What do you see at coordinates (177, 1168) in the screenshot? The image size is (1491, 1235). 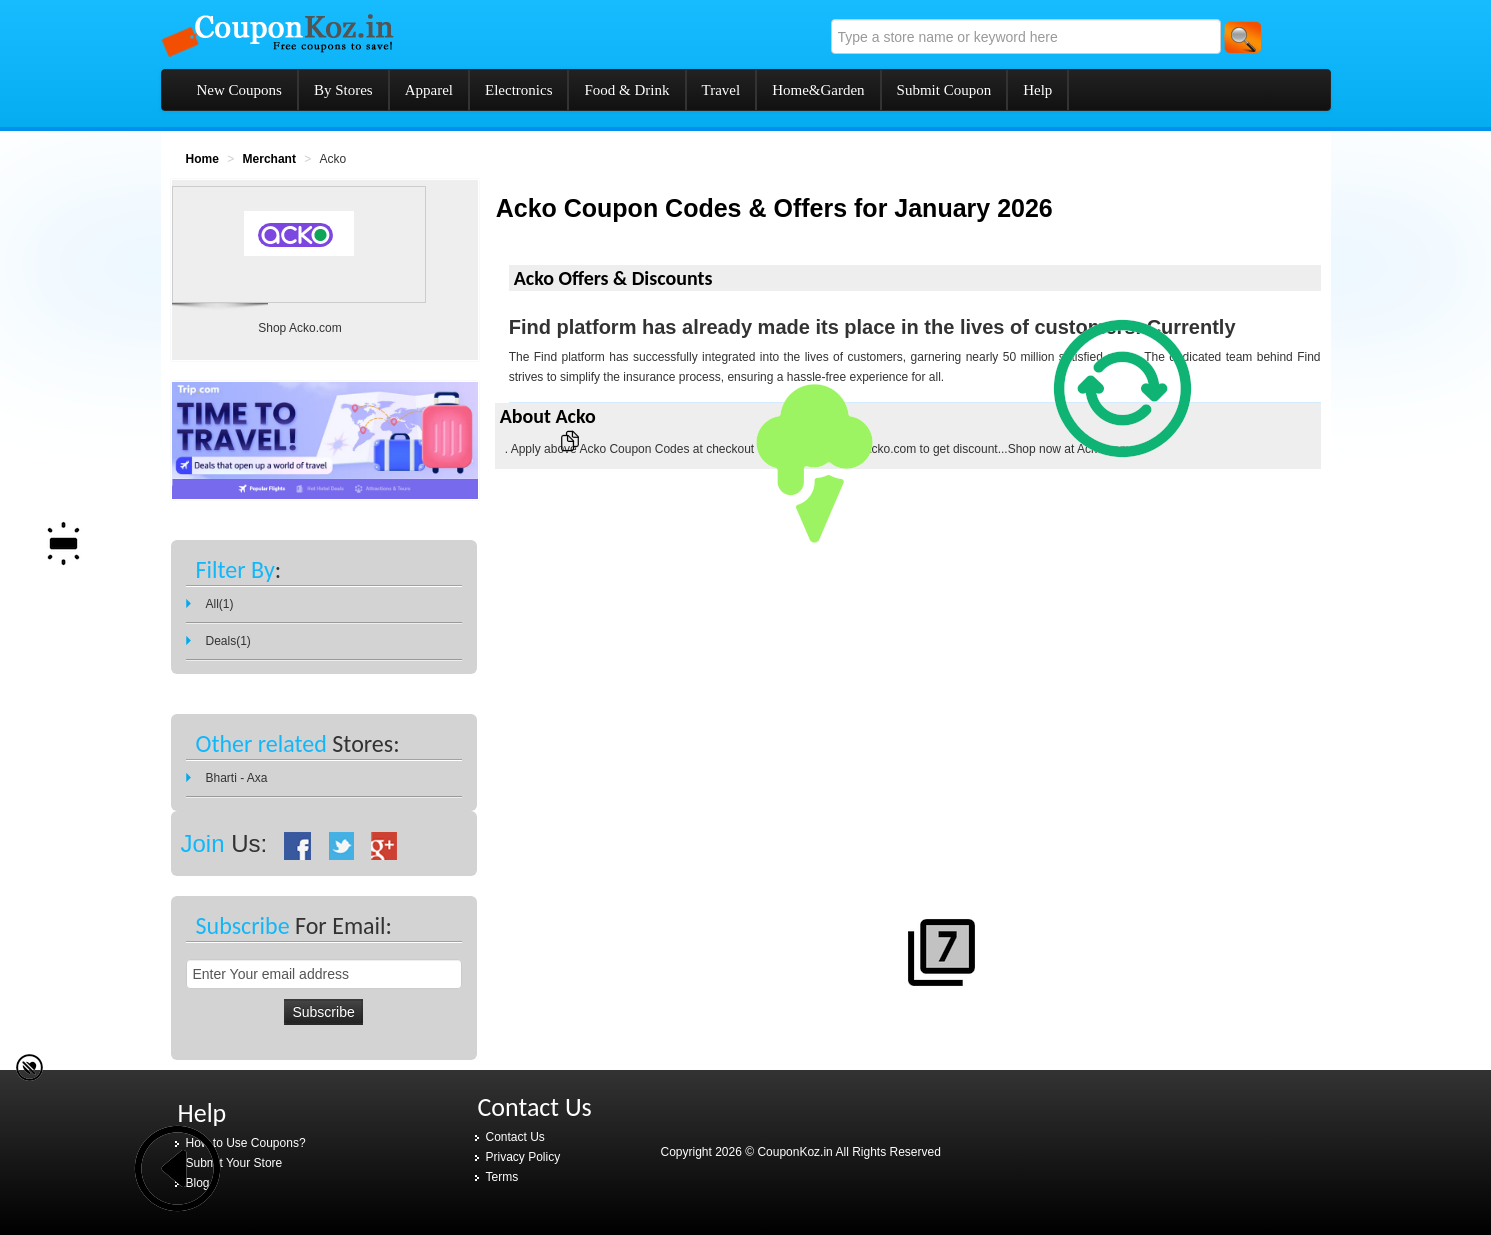 I see `go back to the previous screen` at bounding box center [177, 1168].